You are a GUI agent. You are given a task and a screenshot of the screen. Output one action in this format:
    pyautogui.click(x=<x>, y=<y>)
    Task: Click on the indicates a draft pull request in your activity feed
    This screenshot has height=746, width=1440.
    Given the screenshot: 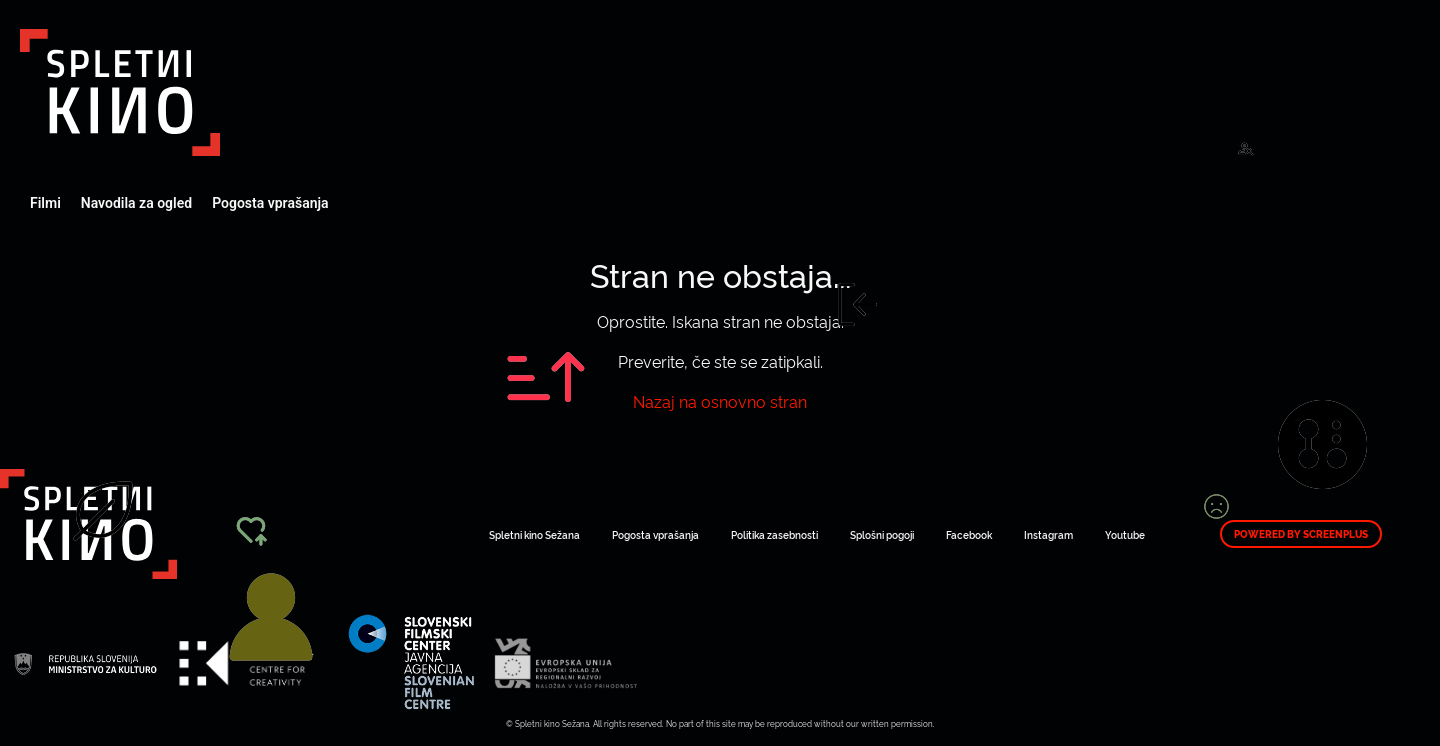 What is the action you would take?
    pyautogui.click(x=1322, y=444)
    